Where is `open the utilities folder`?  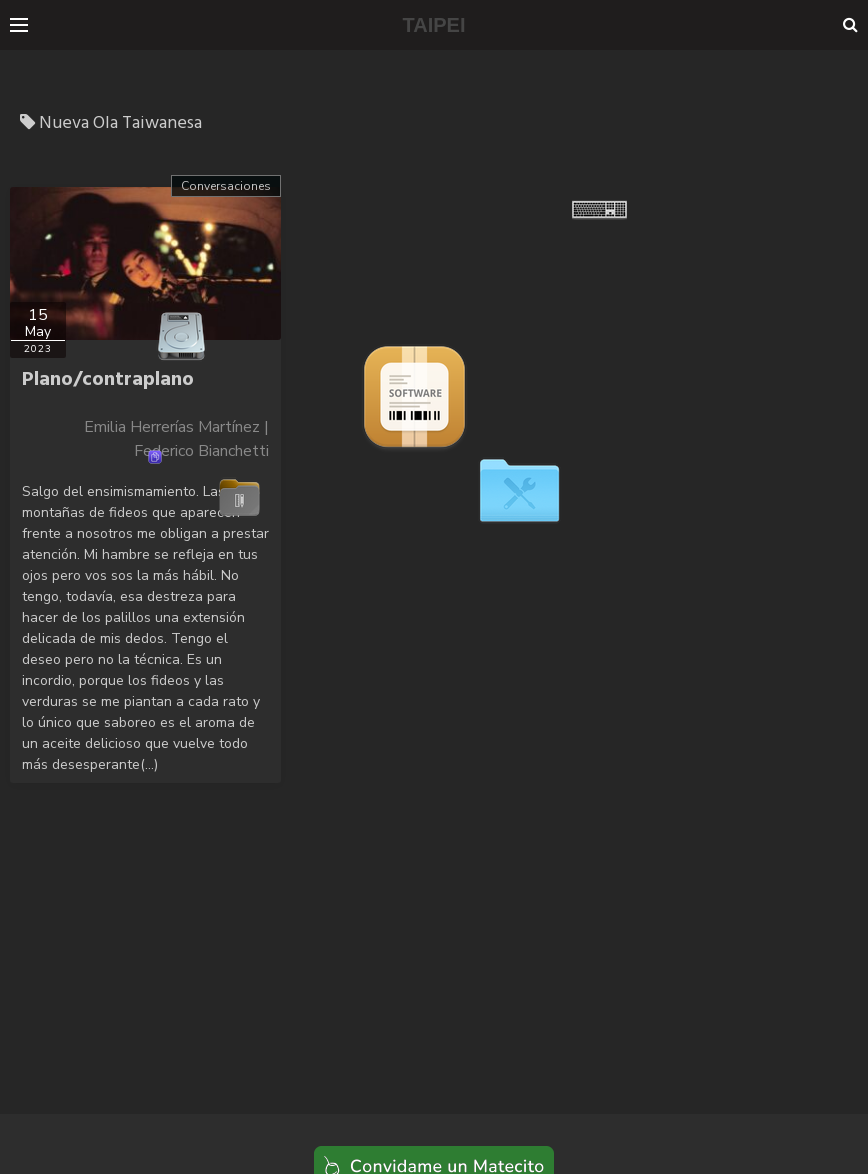 open the utilities folder is located at coordinates (519, 490).